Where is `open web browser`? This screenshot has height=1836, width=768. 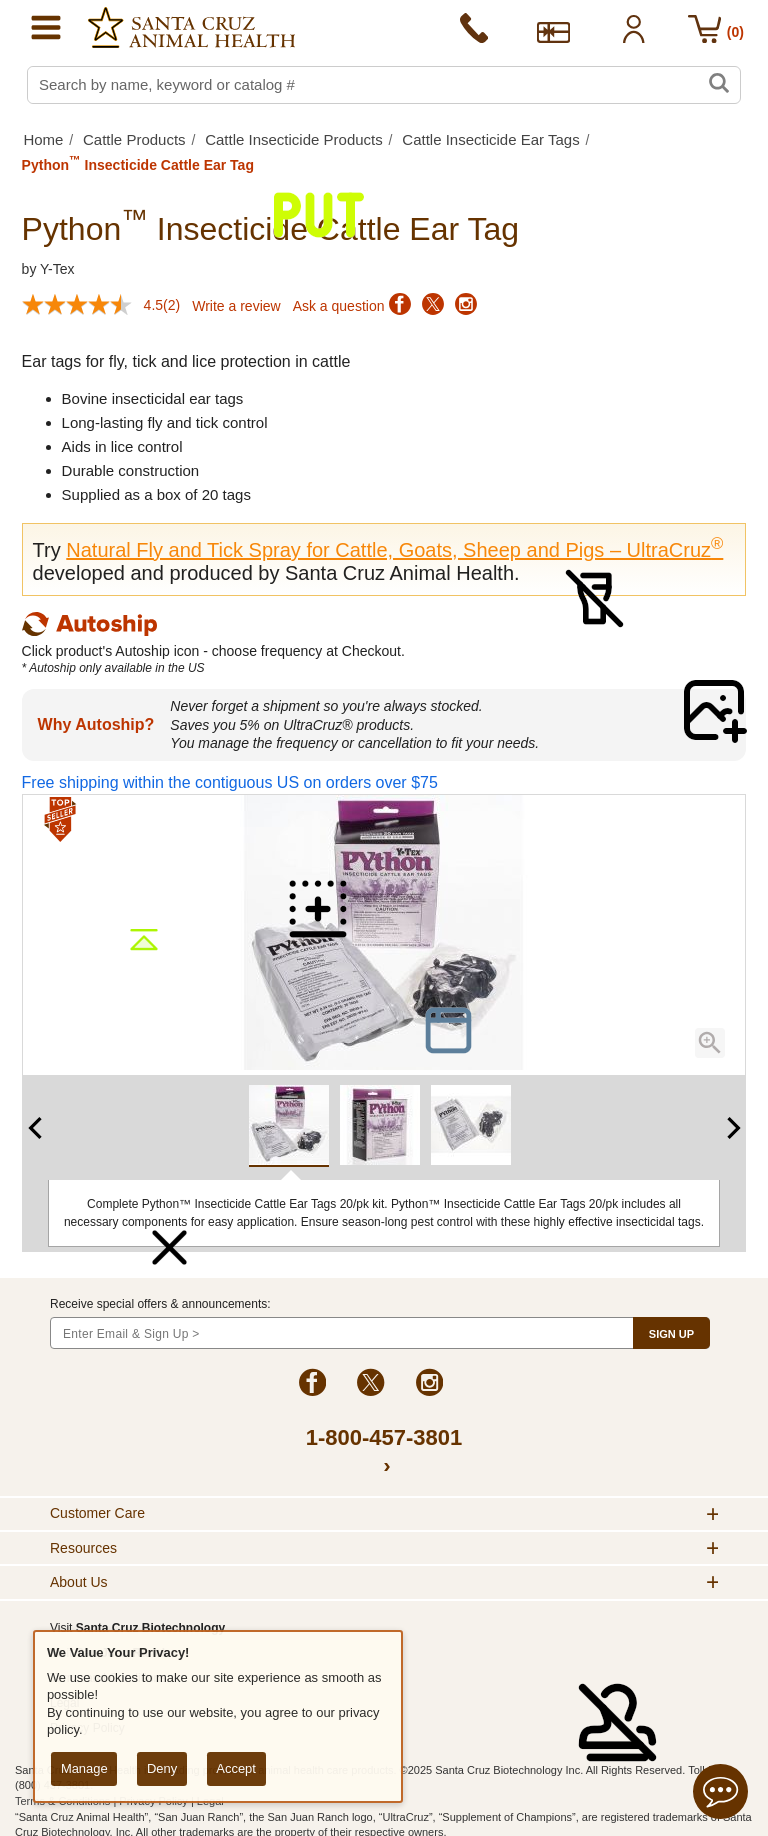 open web browser is located at coordinates (448, 1030).